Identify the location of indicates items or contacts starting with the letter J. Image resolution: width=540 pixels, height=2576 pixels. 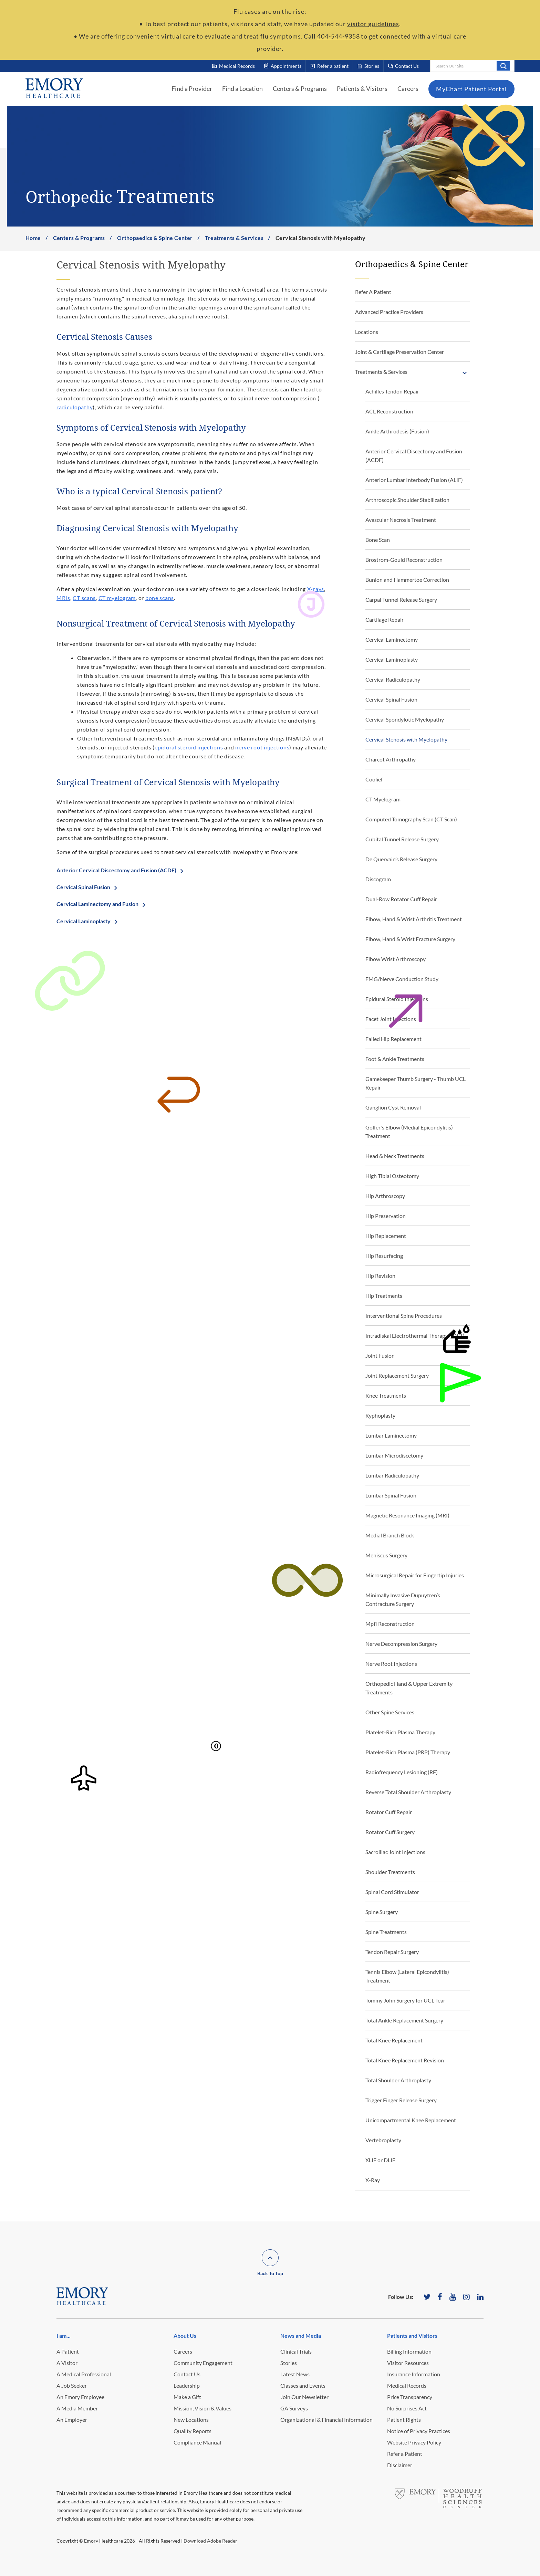
(311, 604).